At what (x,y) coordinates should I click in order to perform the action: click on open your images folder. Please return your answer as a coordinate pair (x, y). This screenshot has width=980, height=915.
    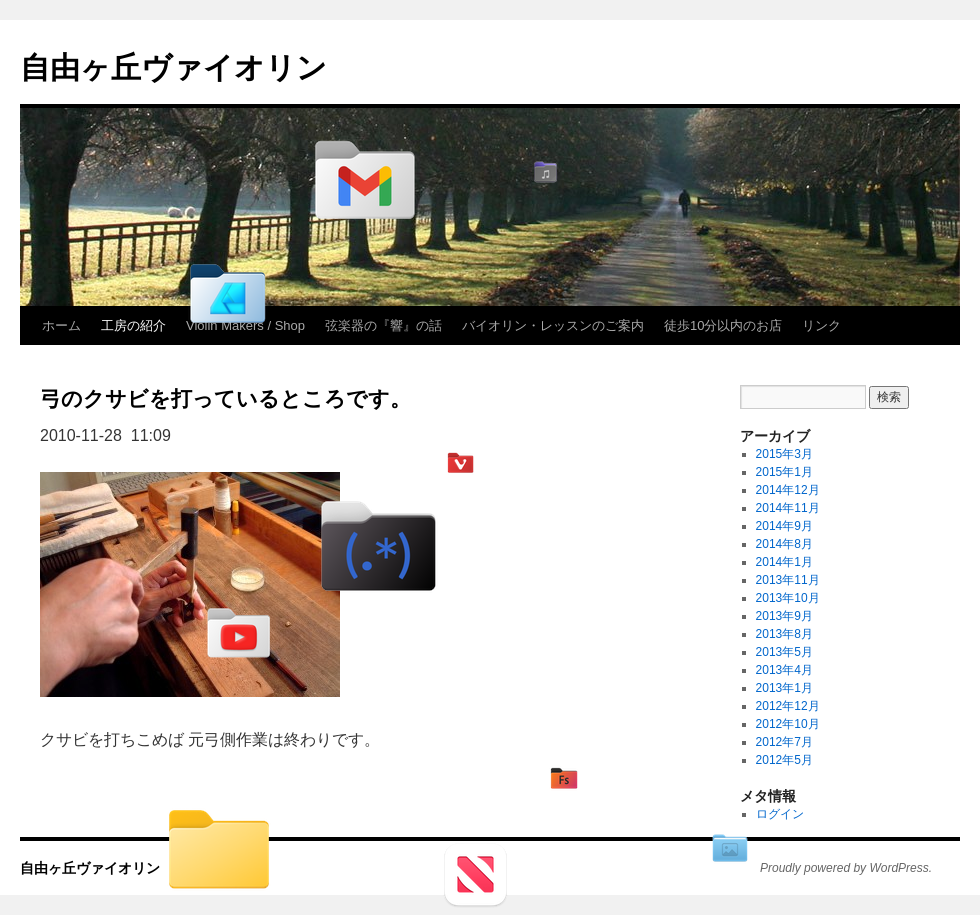
    Looking at the image, I should click on (730, 848).